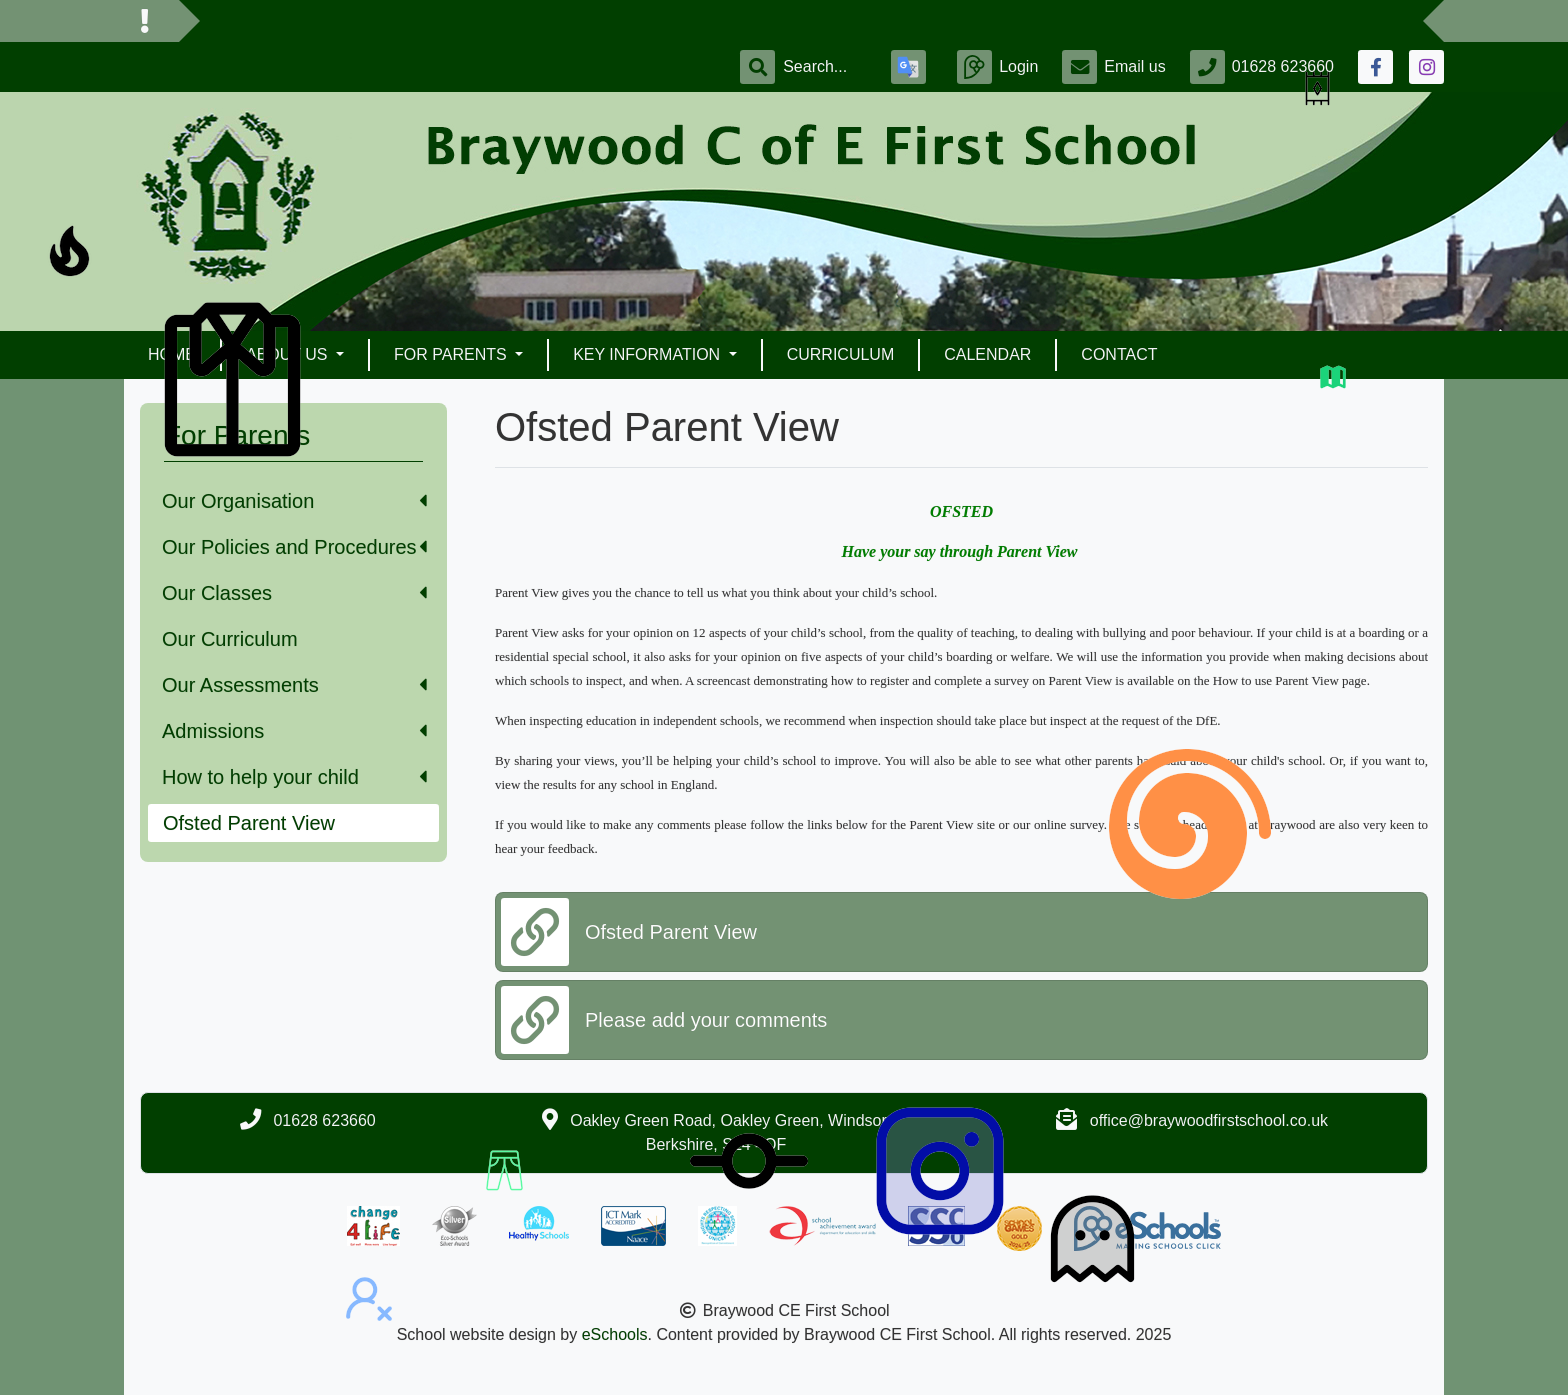 The height and width of the screenshot is (1395, 1568). Describe the element at coordinates (369, 1298) in the screenshot. I see `remove a user or contact` at that location.